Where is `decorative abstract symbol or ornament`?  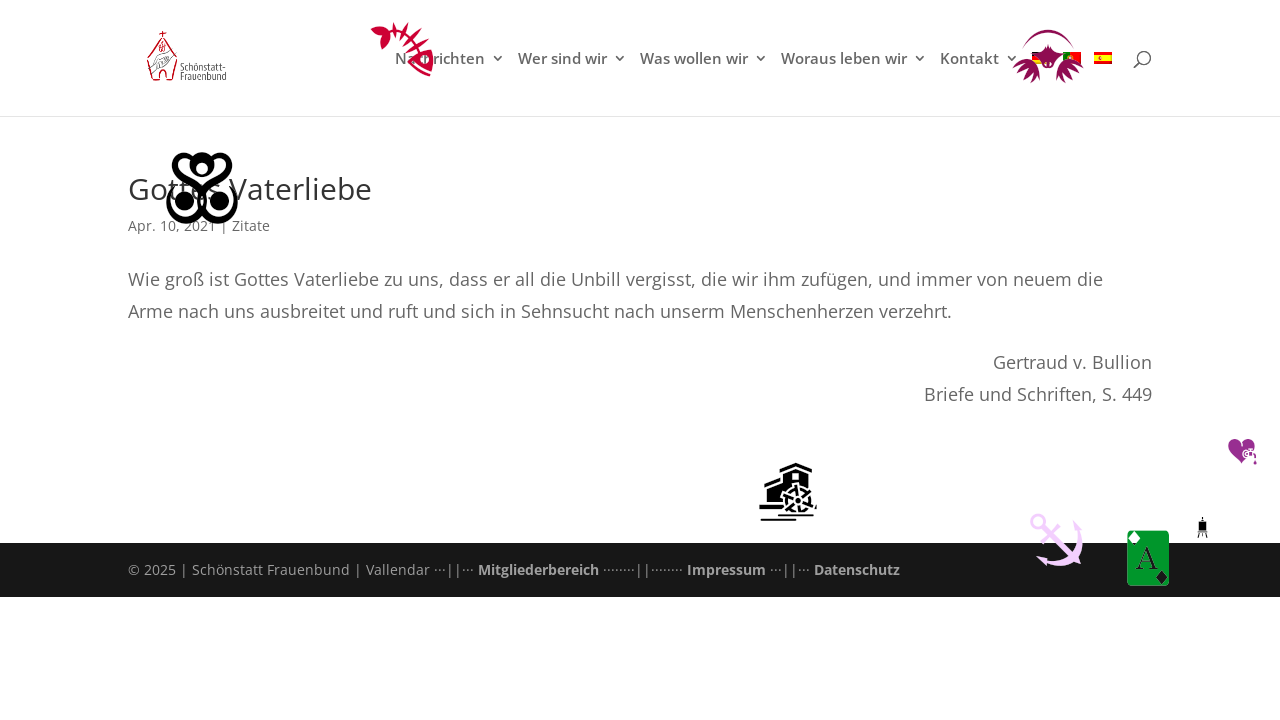
decorative abstract symbol or ornament is located at coordinates (202, 188).